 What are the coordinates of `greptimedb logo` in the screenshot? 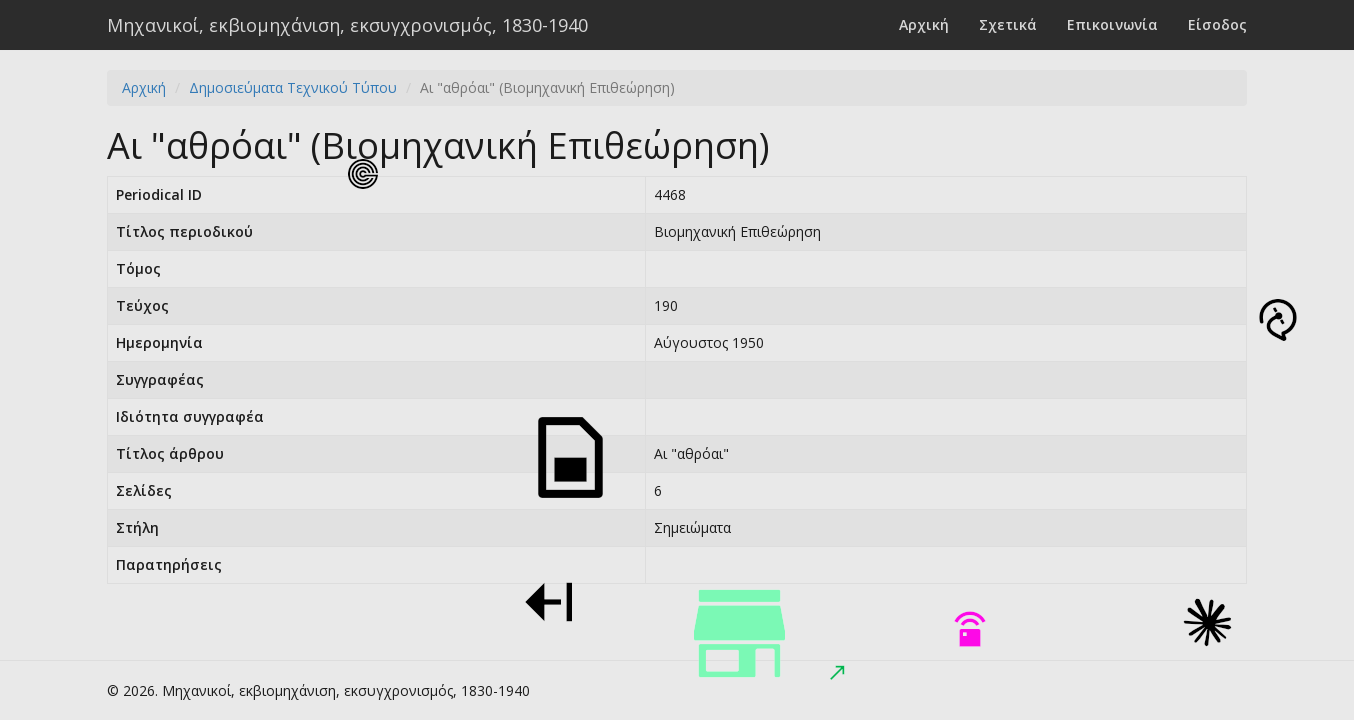 It's located at (363, 174).